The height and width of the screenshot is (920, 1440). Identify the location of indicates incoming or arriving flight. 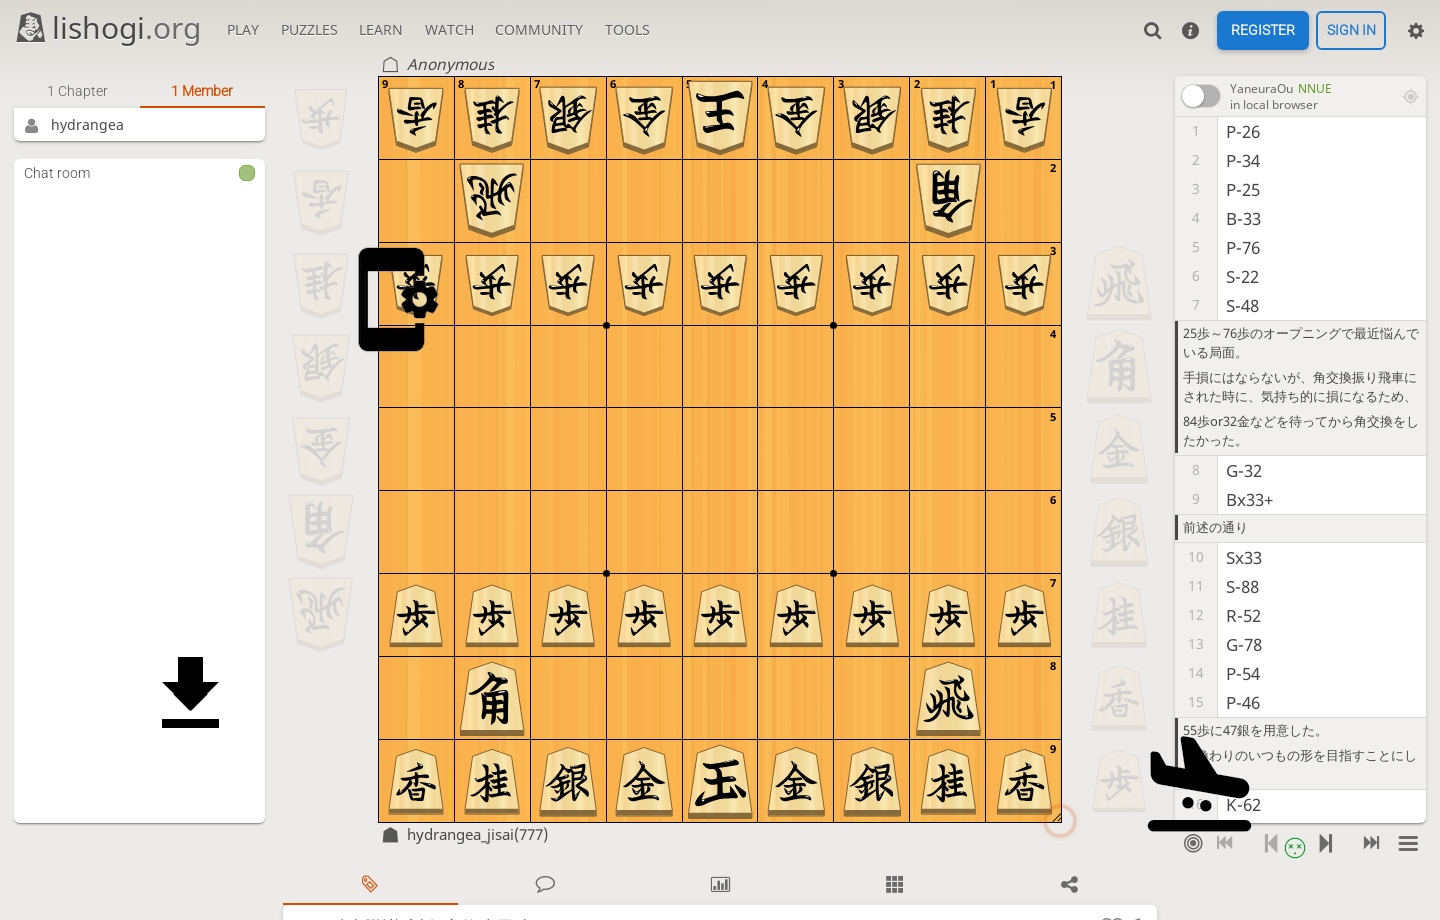
(1199, 785).